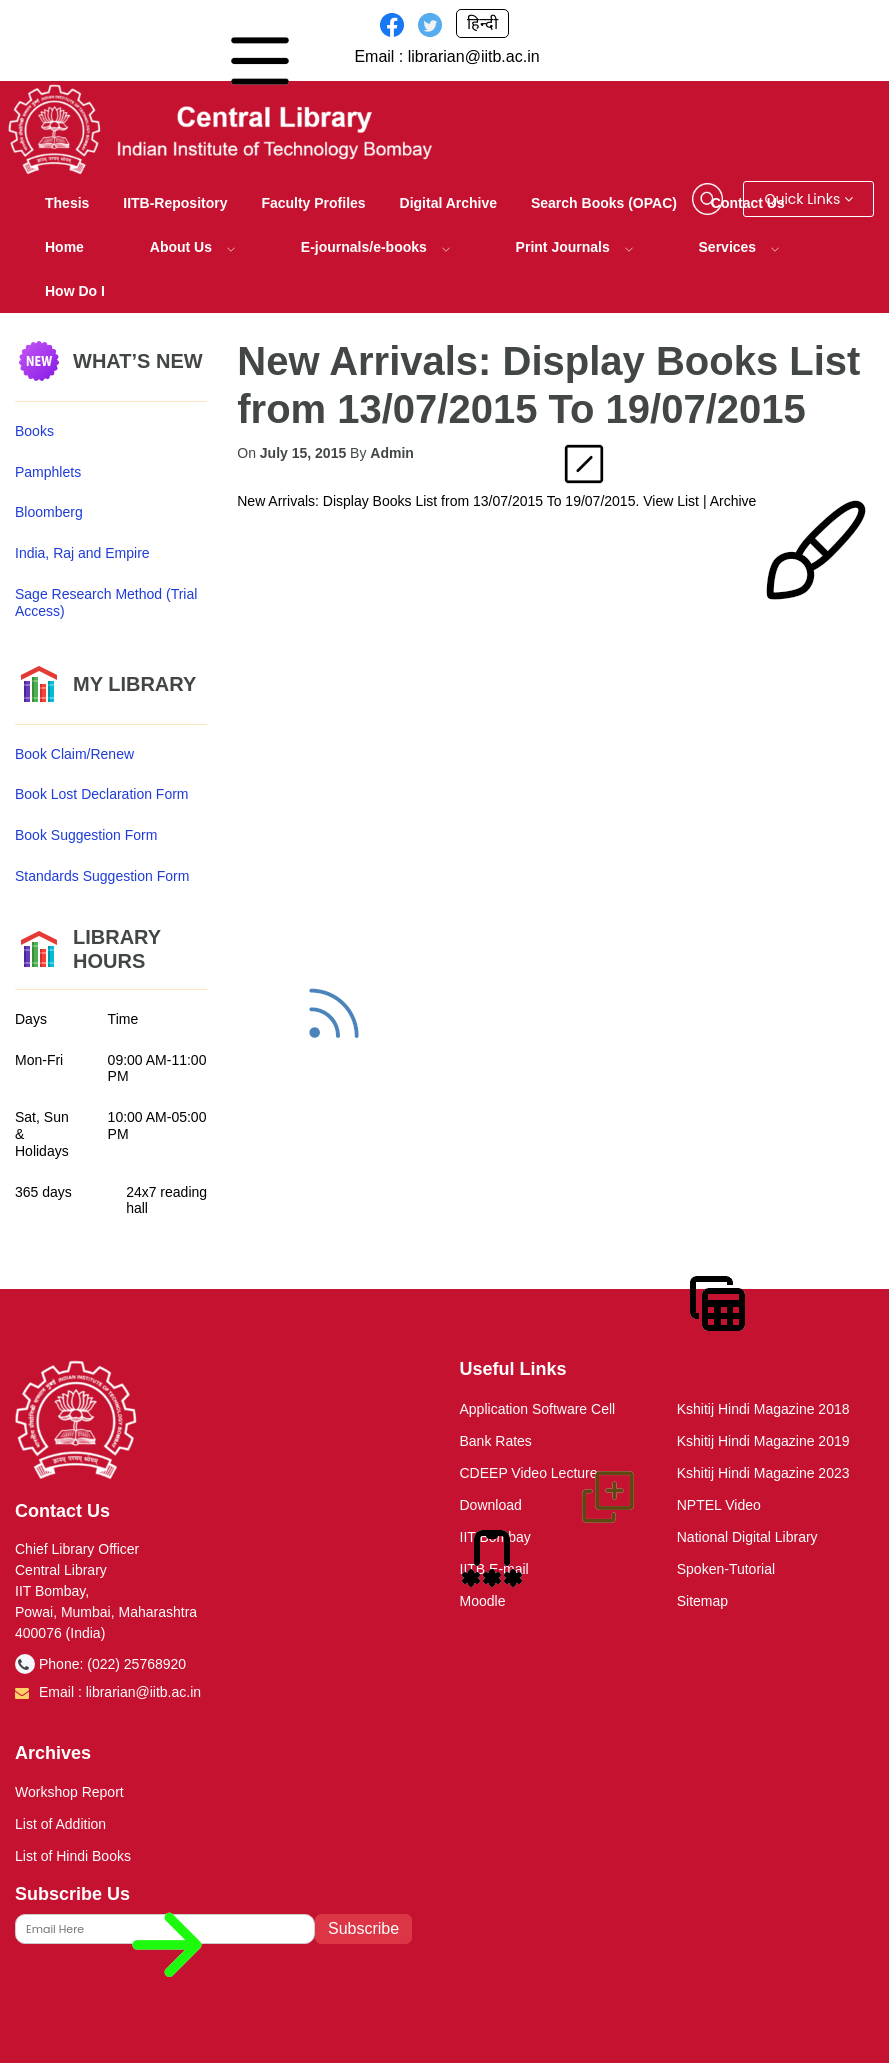  Describe the element at coordinates (260, 62) in the screenshot. I see `open navigation menu` at that location.